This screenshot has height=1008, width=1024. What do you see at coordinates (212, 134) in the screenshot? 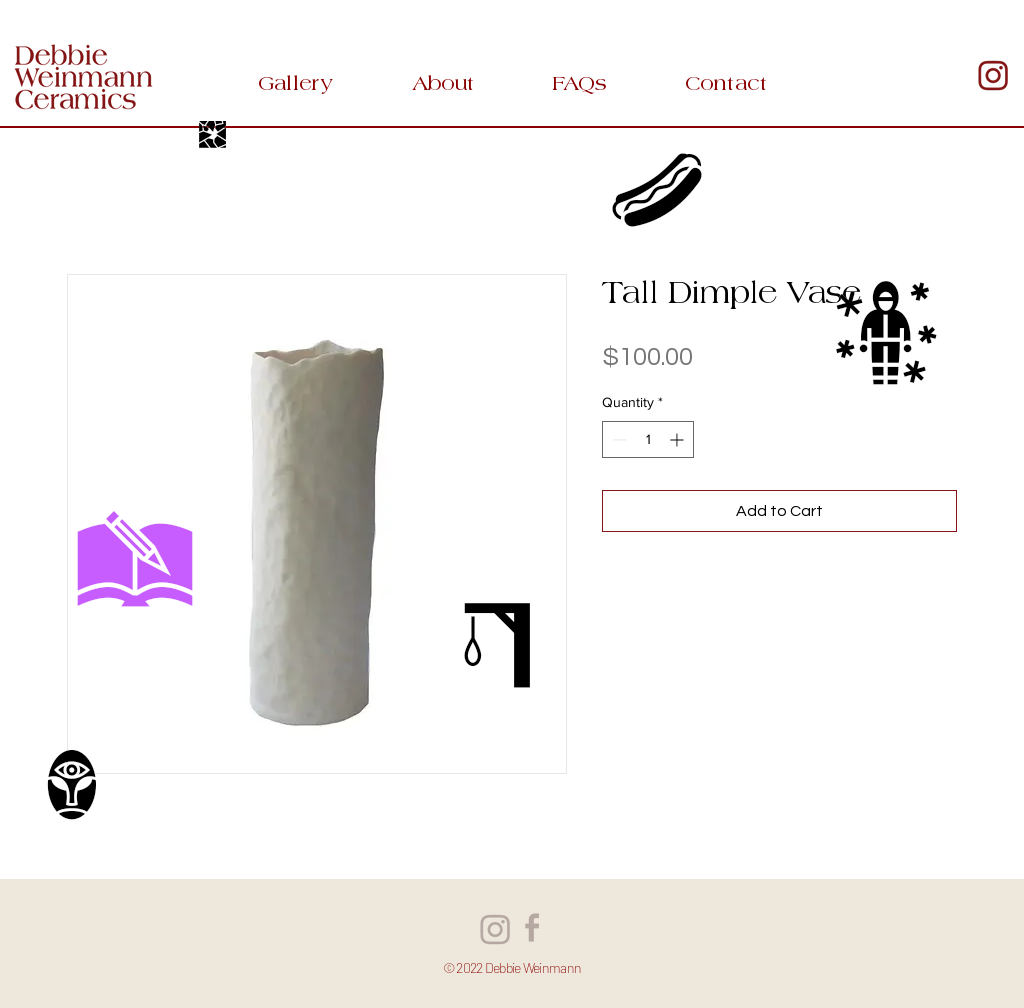
I see `indicates broken or damaged item status` at bounding box center [212, 134].